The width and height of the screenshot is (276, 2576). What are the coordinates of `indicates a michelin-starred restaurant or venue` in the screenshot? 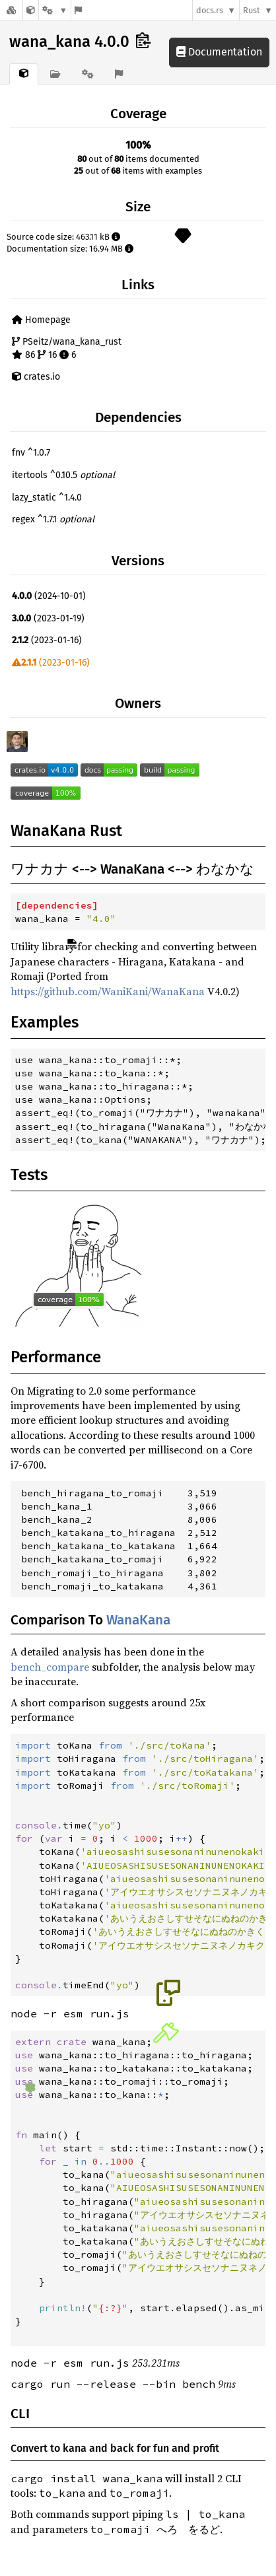 It's located at (30, 2087).